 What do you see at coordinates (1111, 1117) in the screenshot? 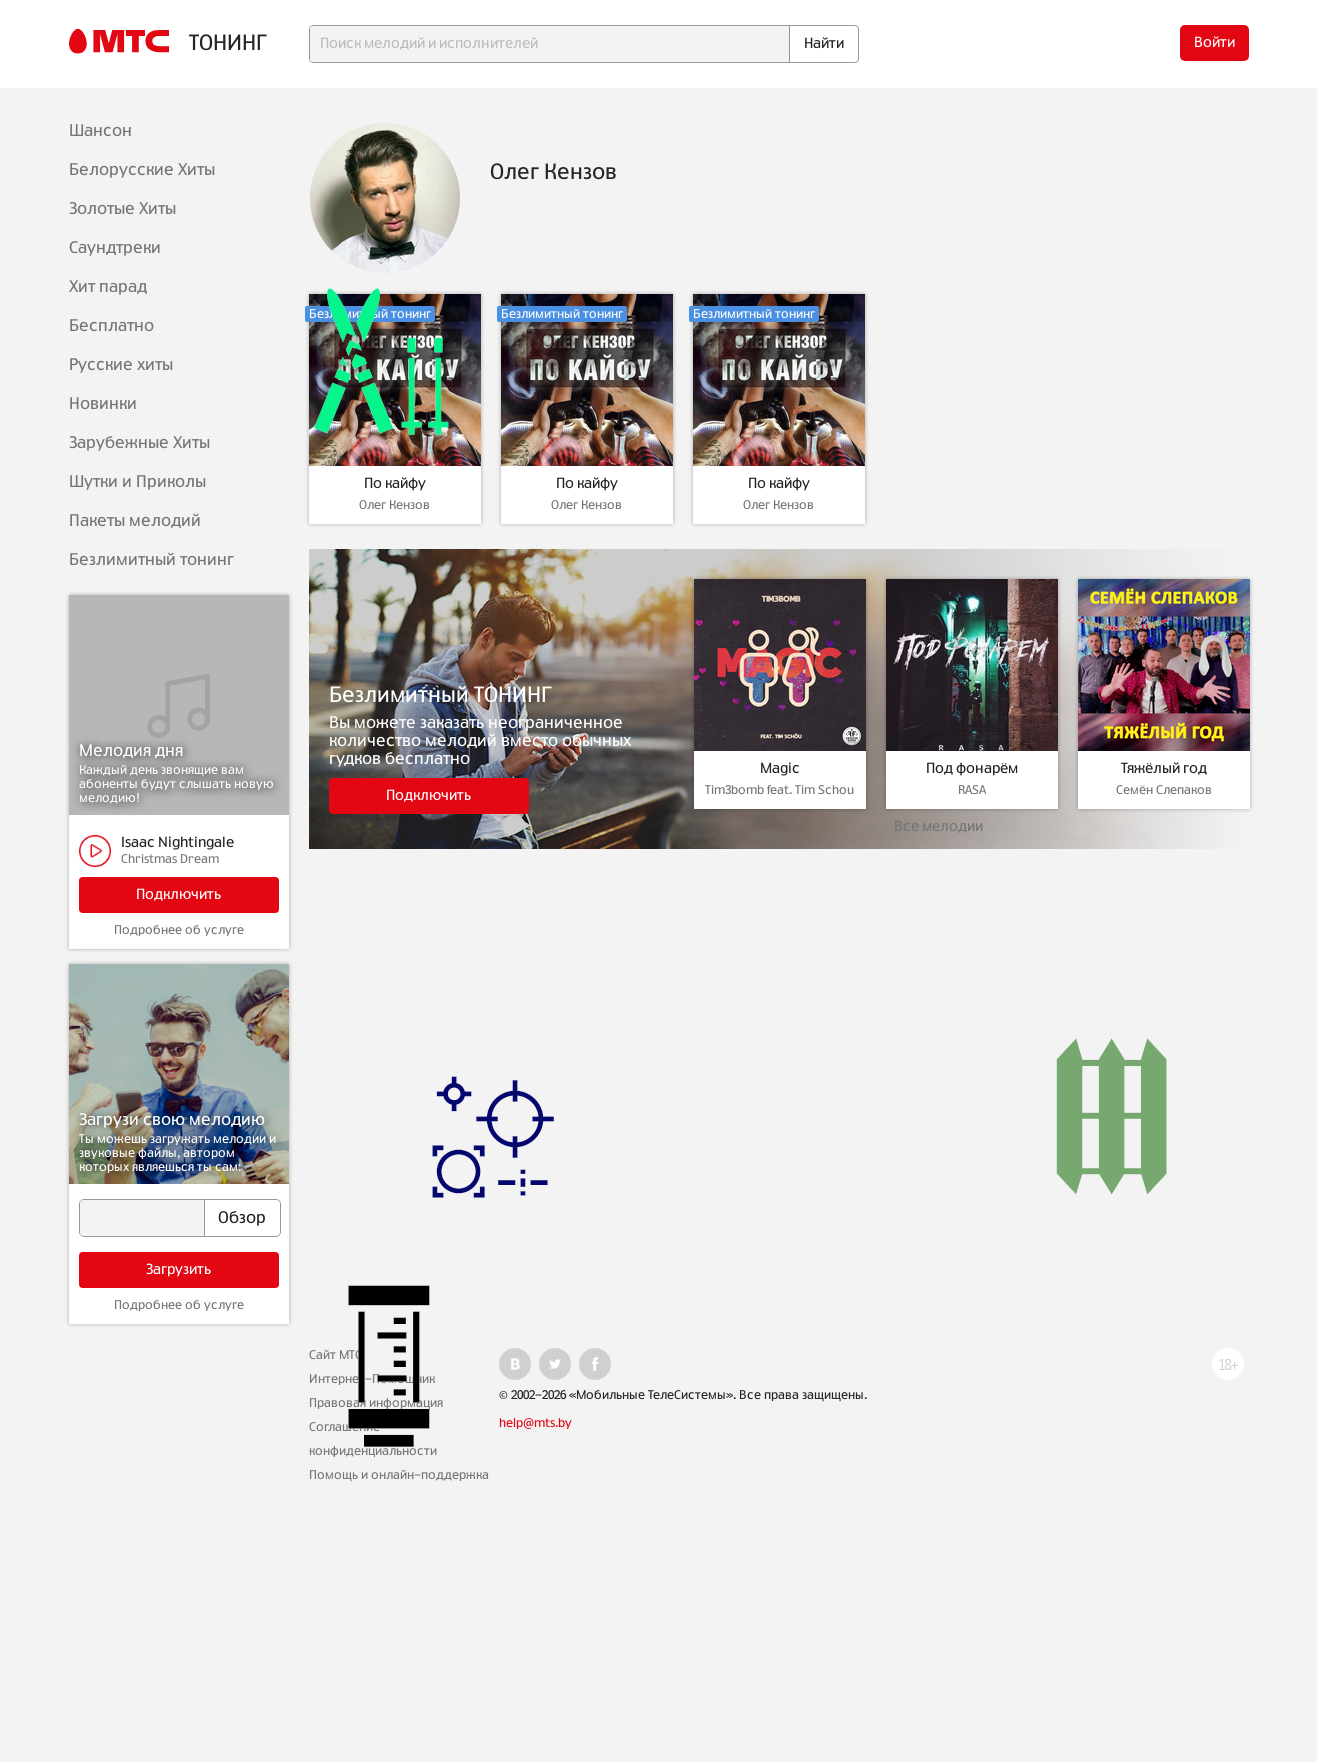
I see `build or place a fence in your game` at bounding box center [1111, 1117].